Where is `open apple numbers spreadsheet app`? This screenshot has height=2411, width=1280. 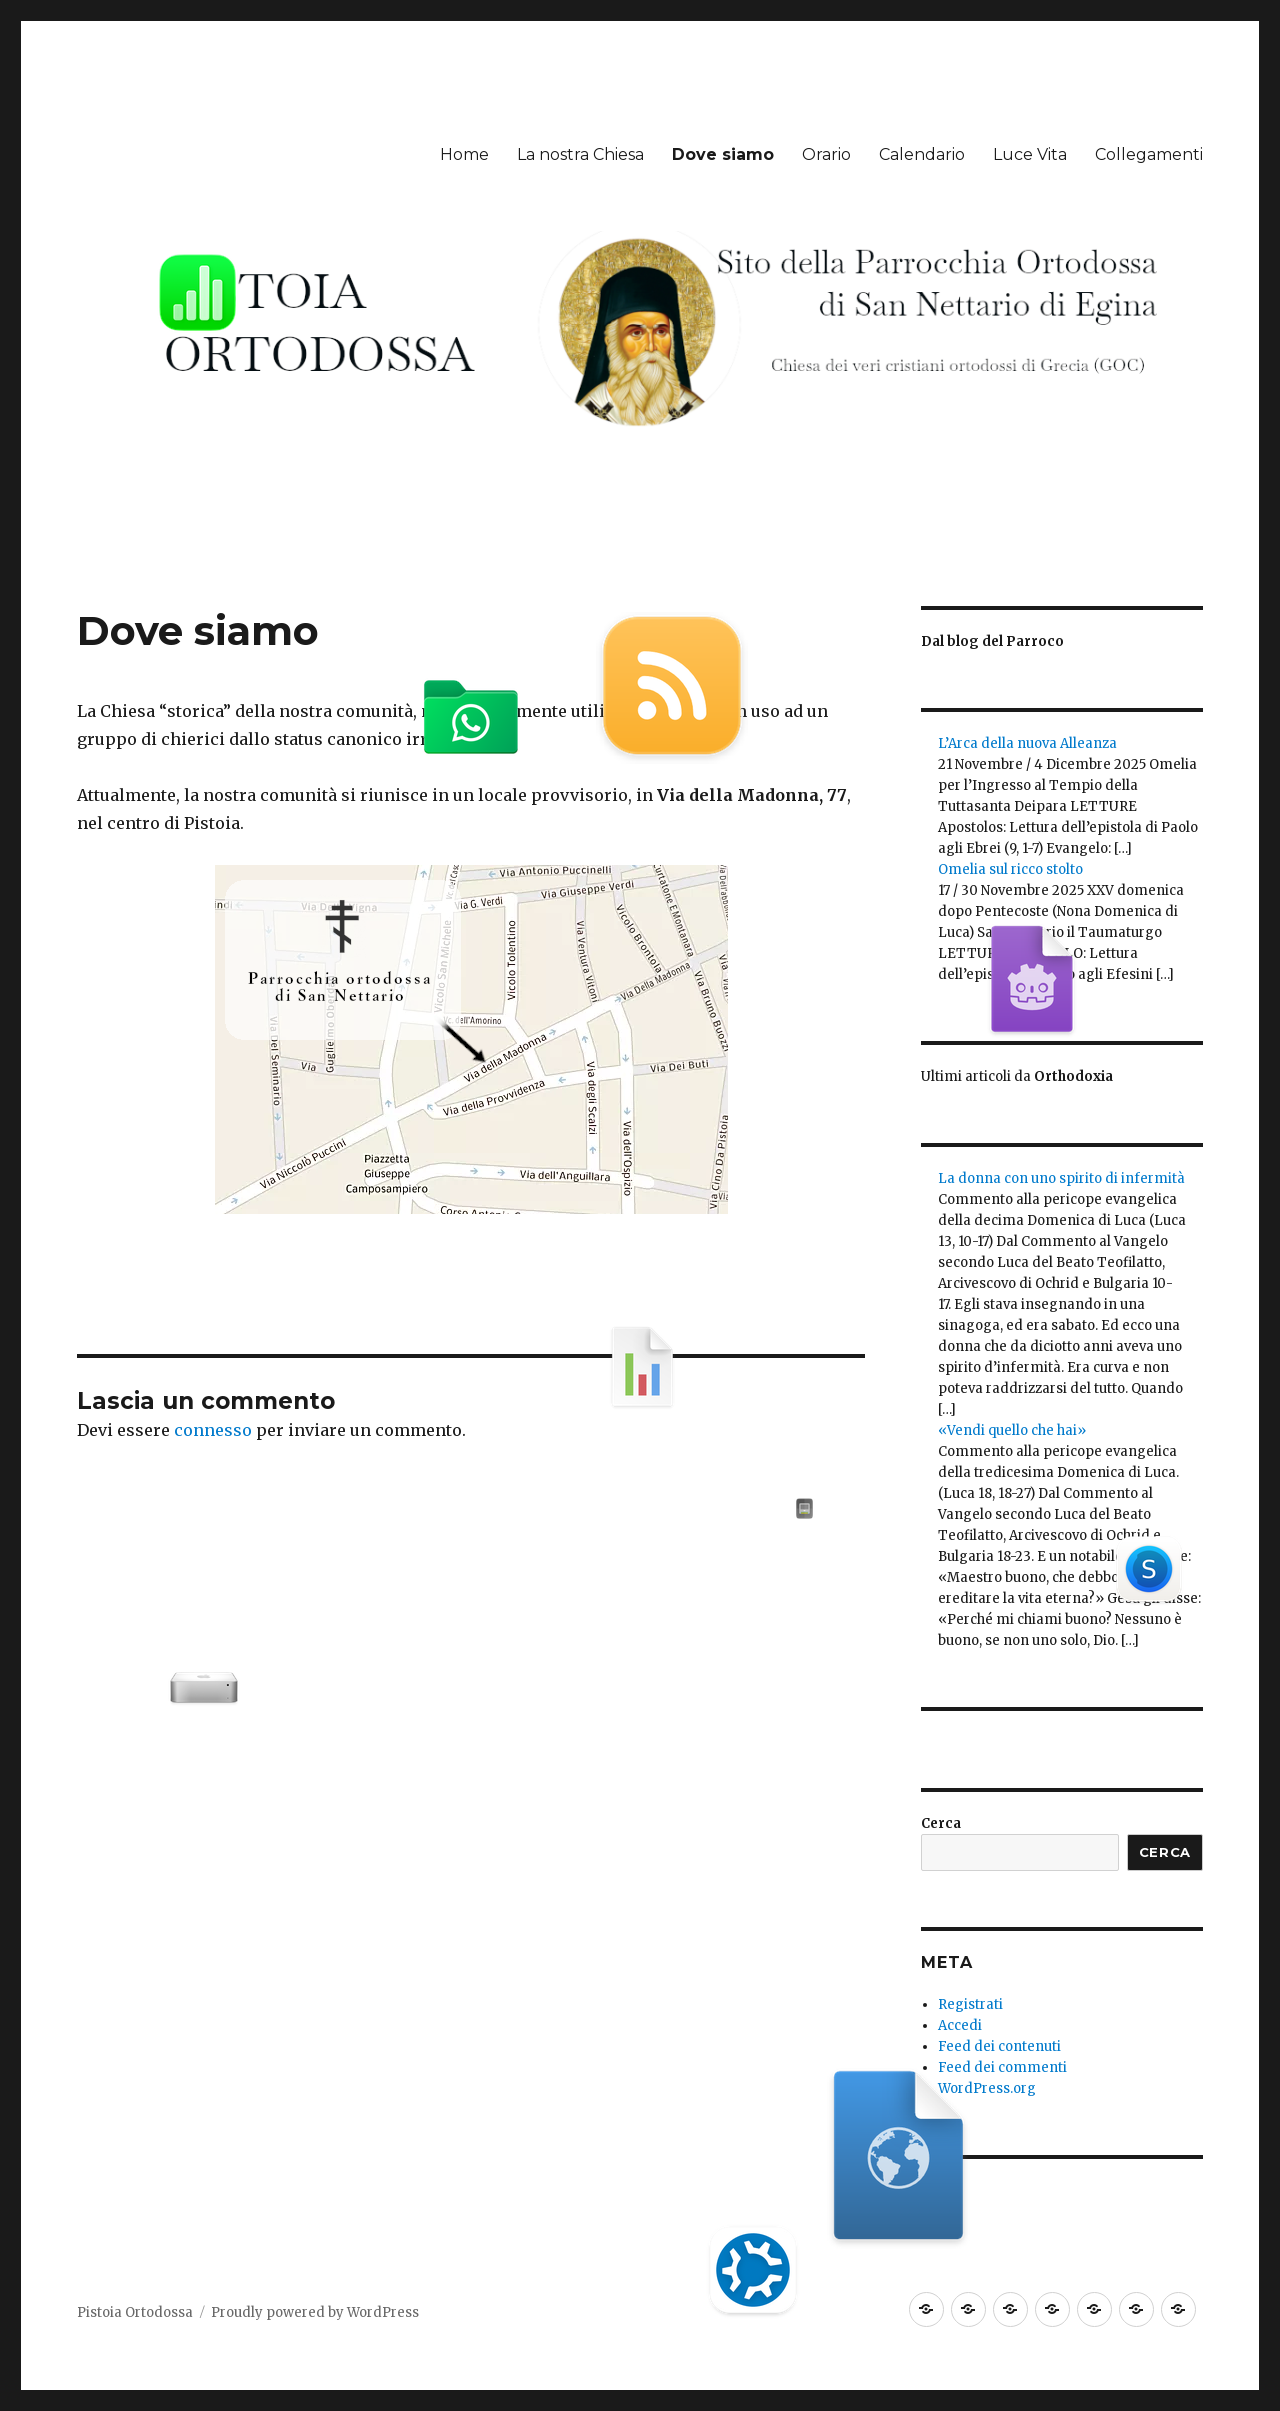
open apple numbers spreadsheet app is located at coordinates (197, 292).